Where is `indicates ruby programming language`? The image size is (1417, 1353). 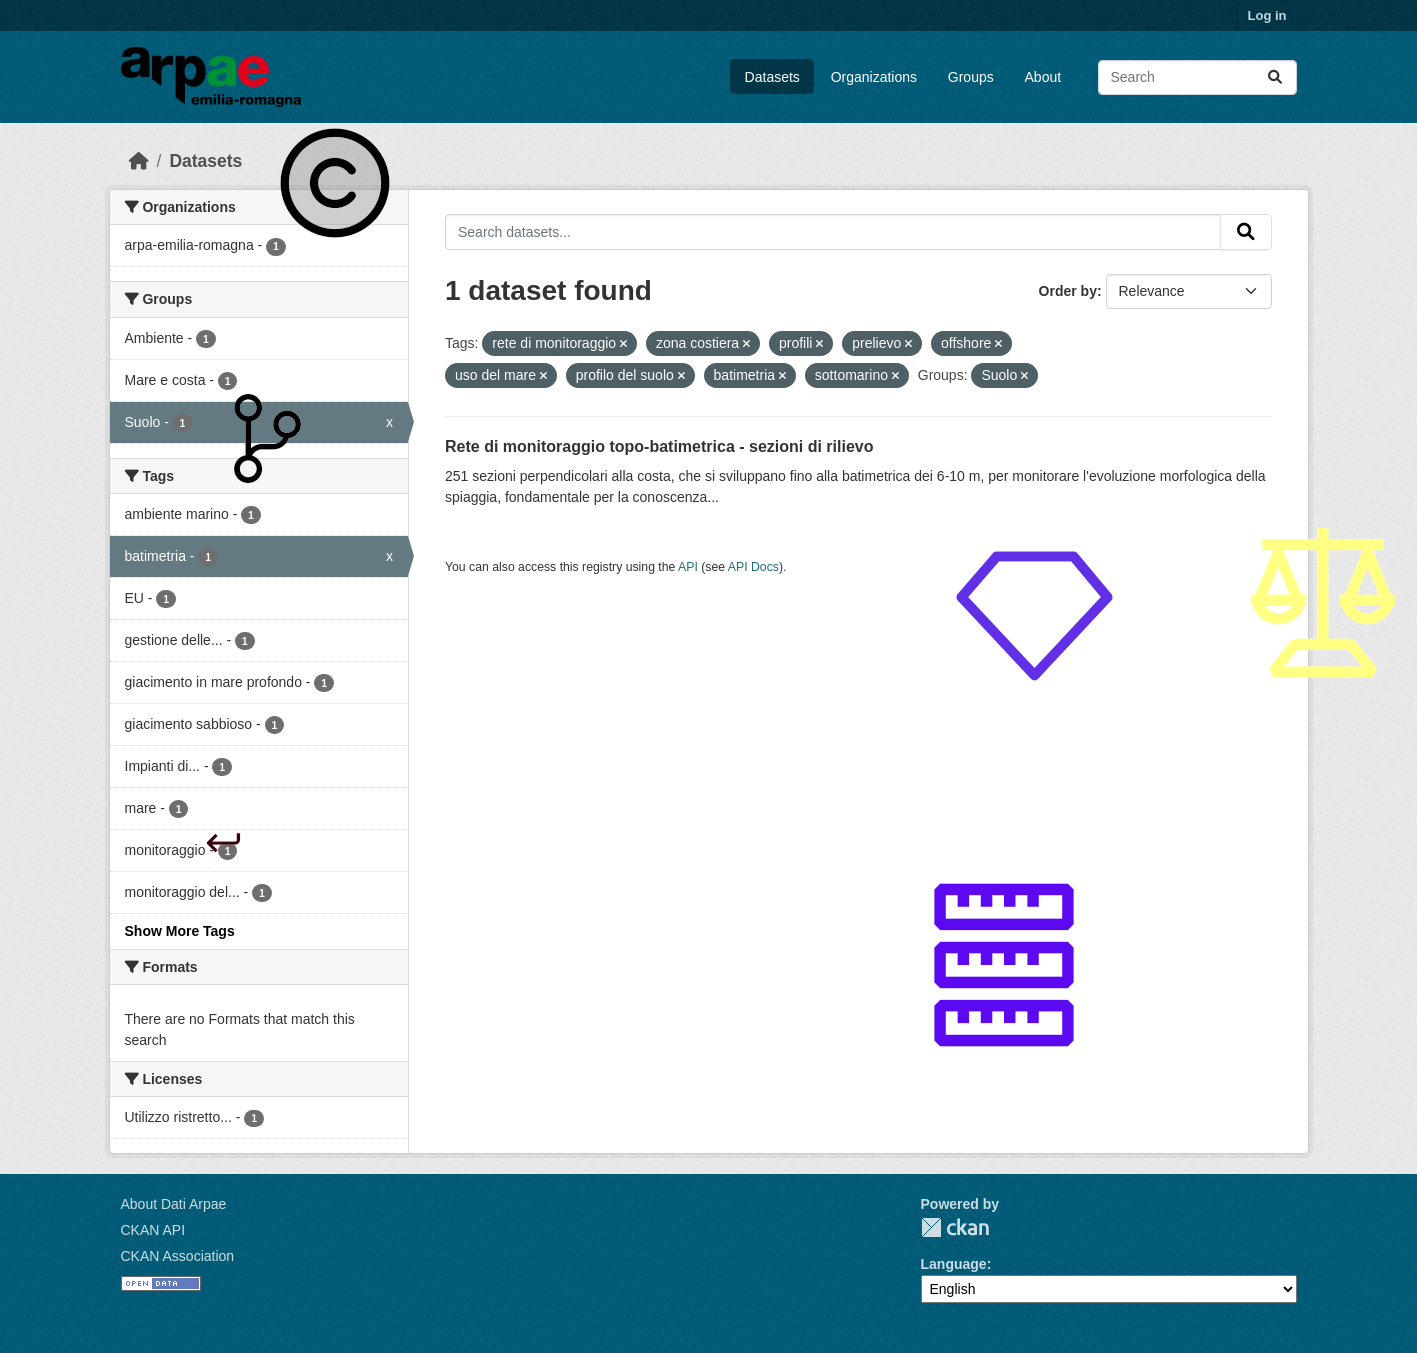
indicates ruby programming language is located at coordinates (1034, 612).